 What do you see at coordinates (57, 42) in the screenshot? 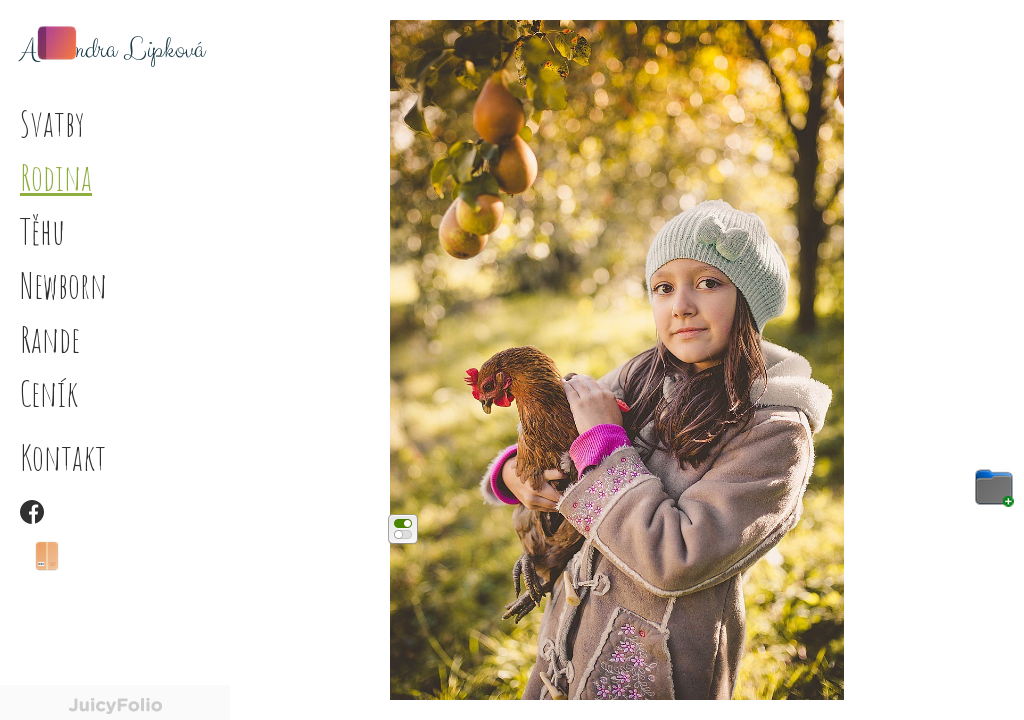
I see `access the desktop folder` at bounding box center [57, 42].